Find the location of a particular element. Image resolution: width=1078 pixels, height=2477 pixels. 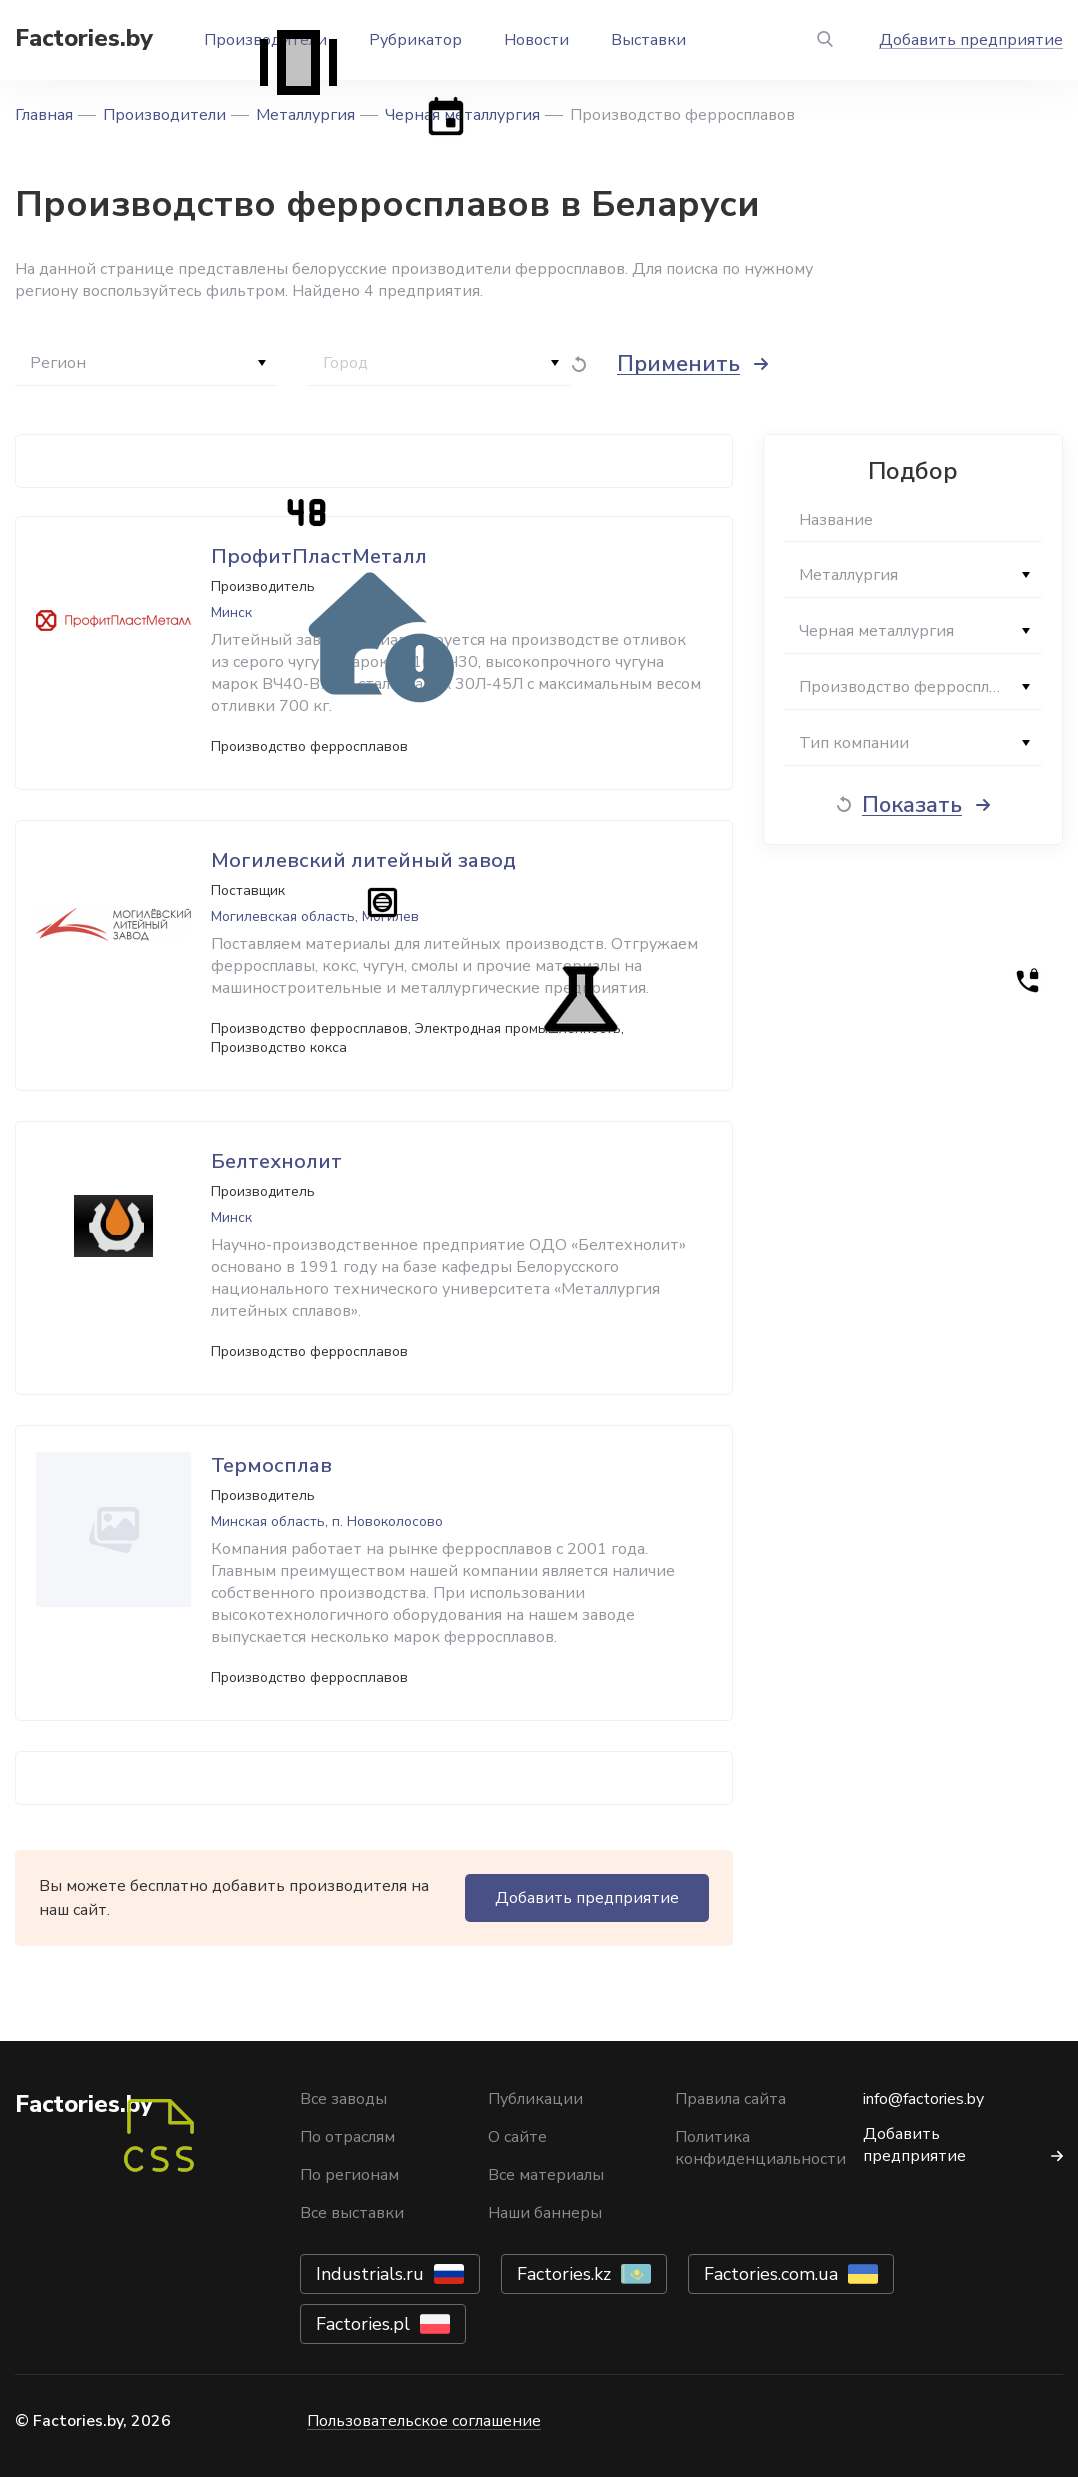

home alert or warning notification is located at coordinates (377, 633).